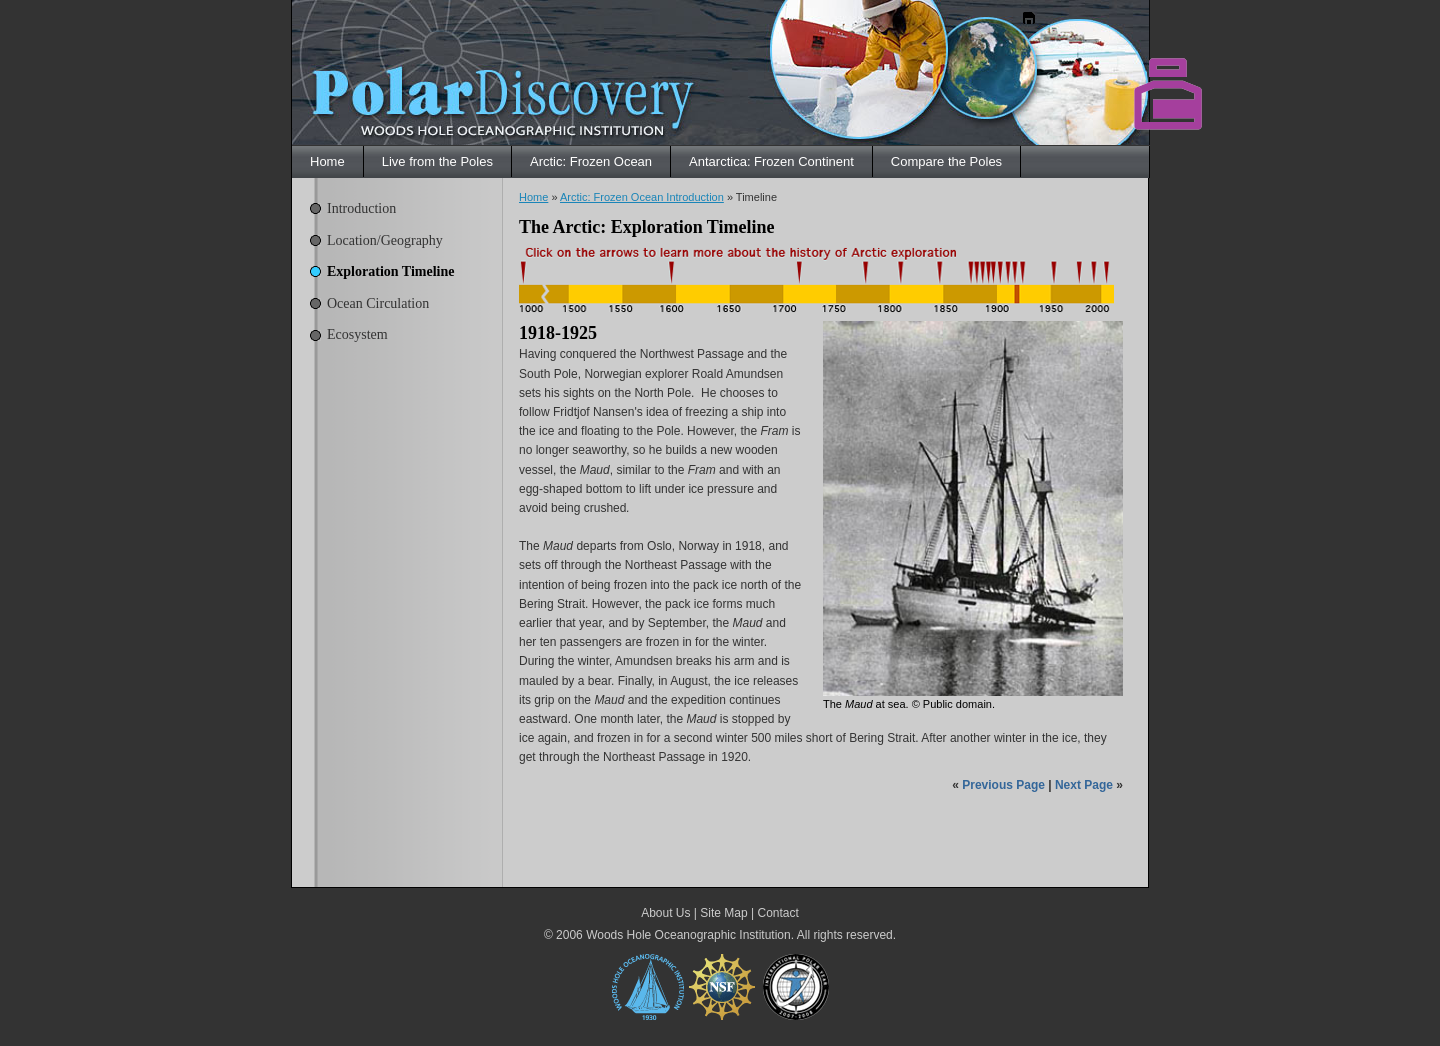  I want to click on access drawing or inking tools, so click(1168, 92).